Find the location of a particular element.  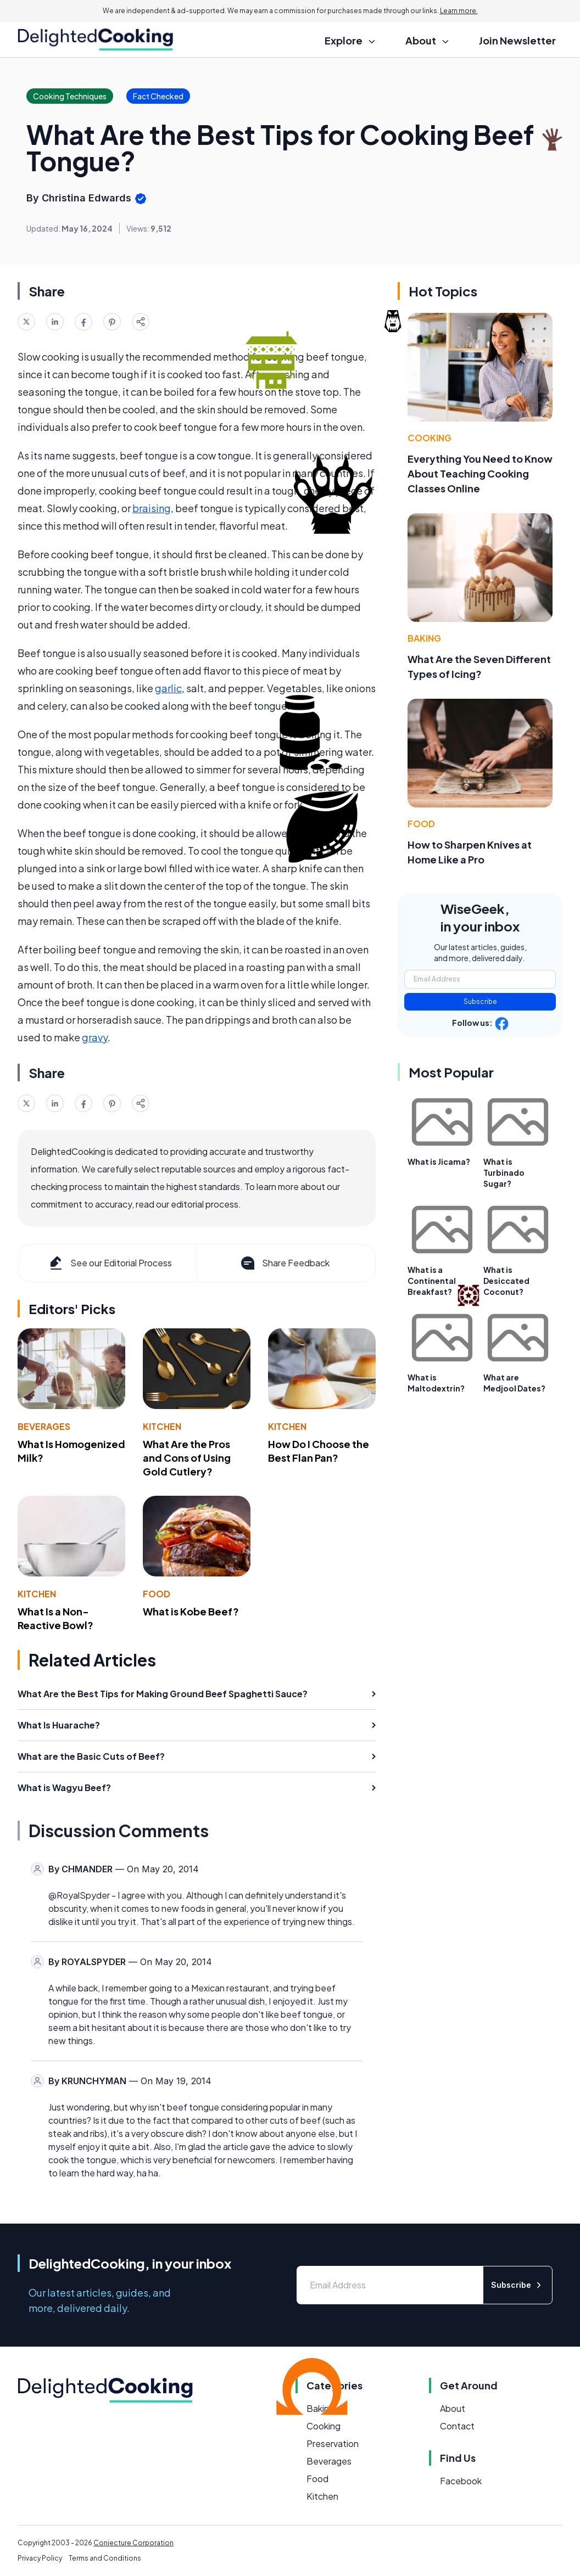

represents omega or final/end state in a game is located at coordinates (311, 2387).